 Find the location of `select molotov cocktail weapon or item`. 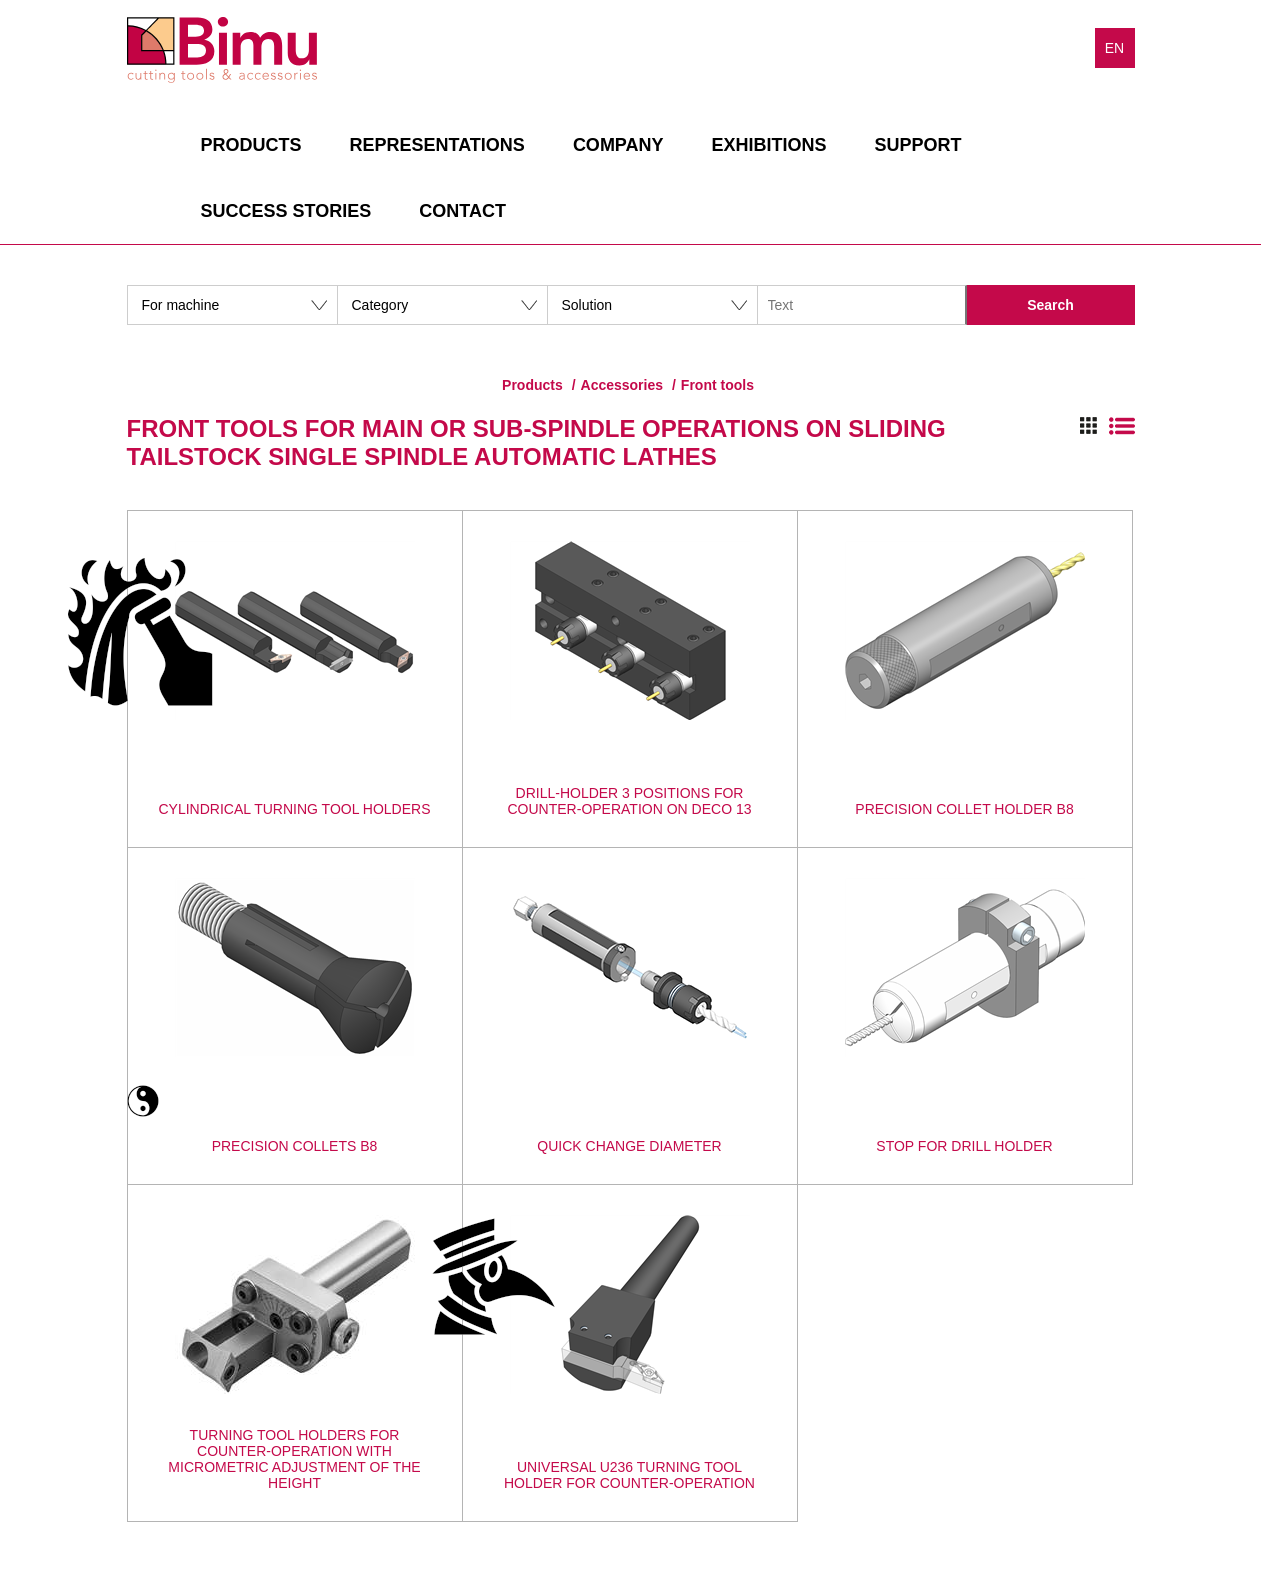

select molotov cocktail weapon or item is located at coordinates (139, 632).